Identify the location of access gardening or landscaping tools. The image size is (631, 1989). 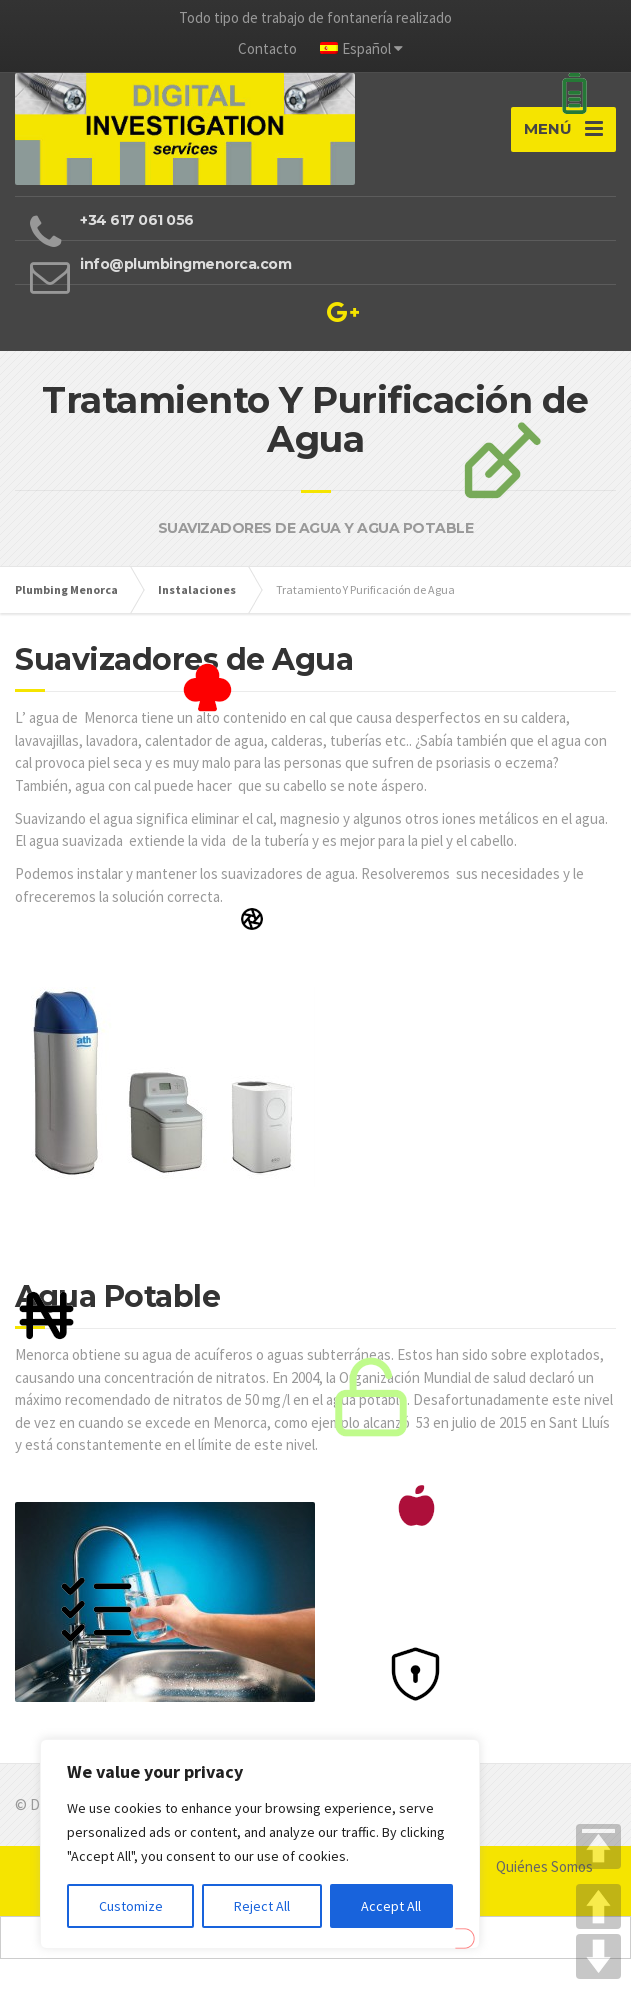
(501, 461).